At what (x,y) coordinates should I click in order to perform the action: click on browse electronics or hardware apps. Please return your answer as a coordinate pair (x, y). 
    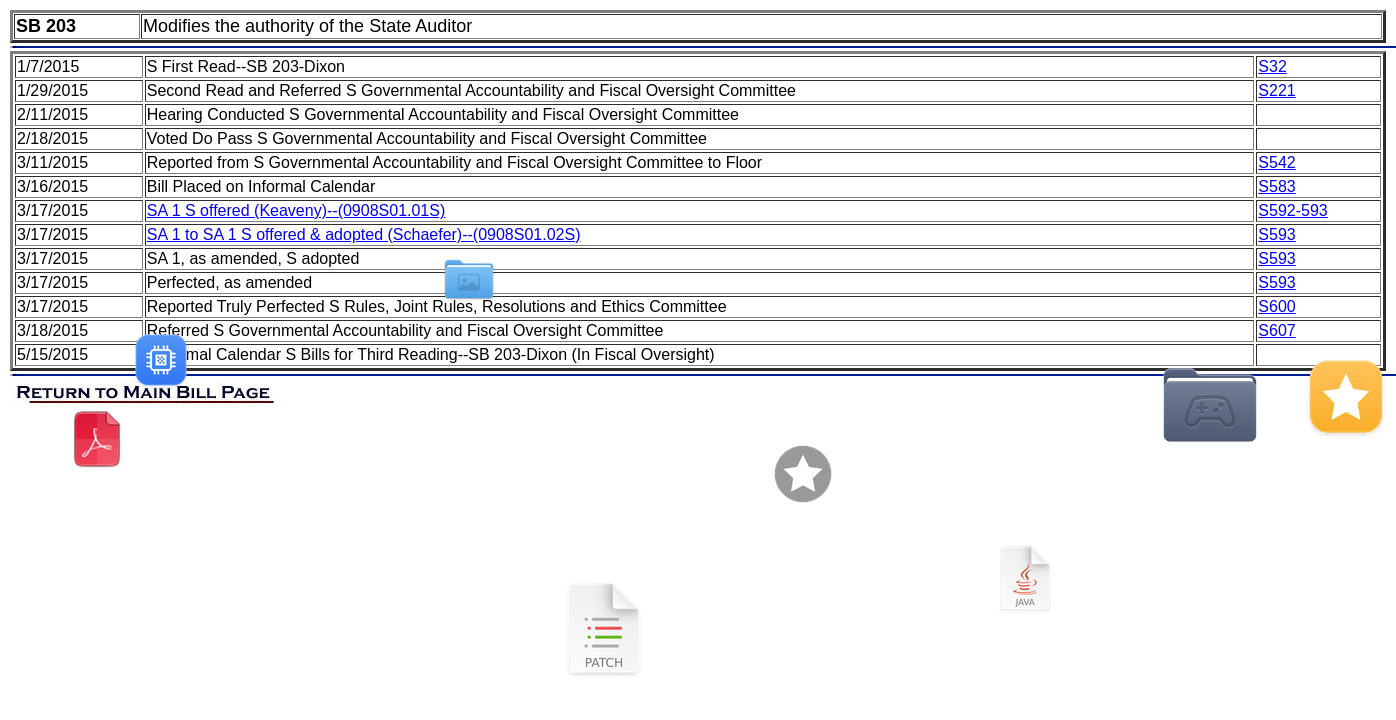
    Looking at the image, I should click on (161, 360).